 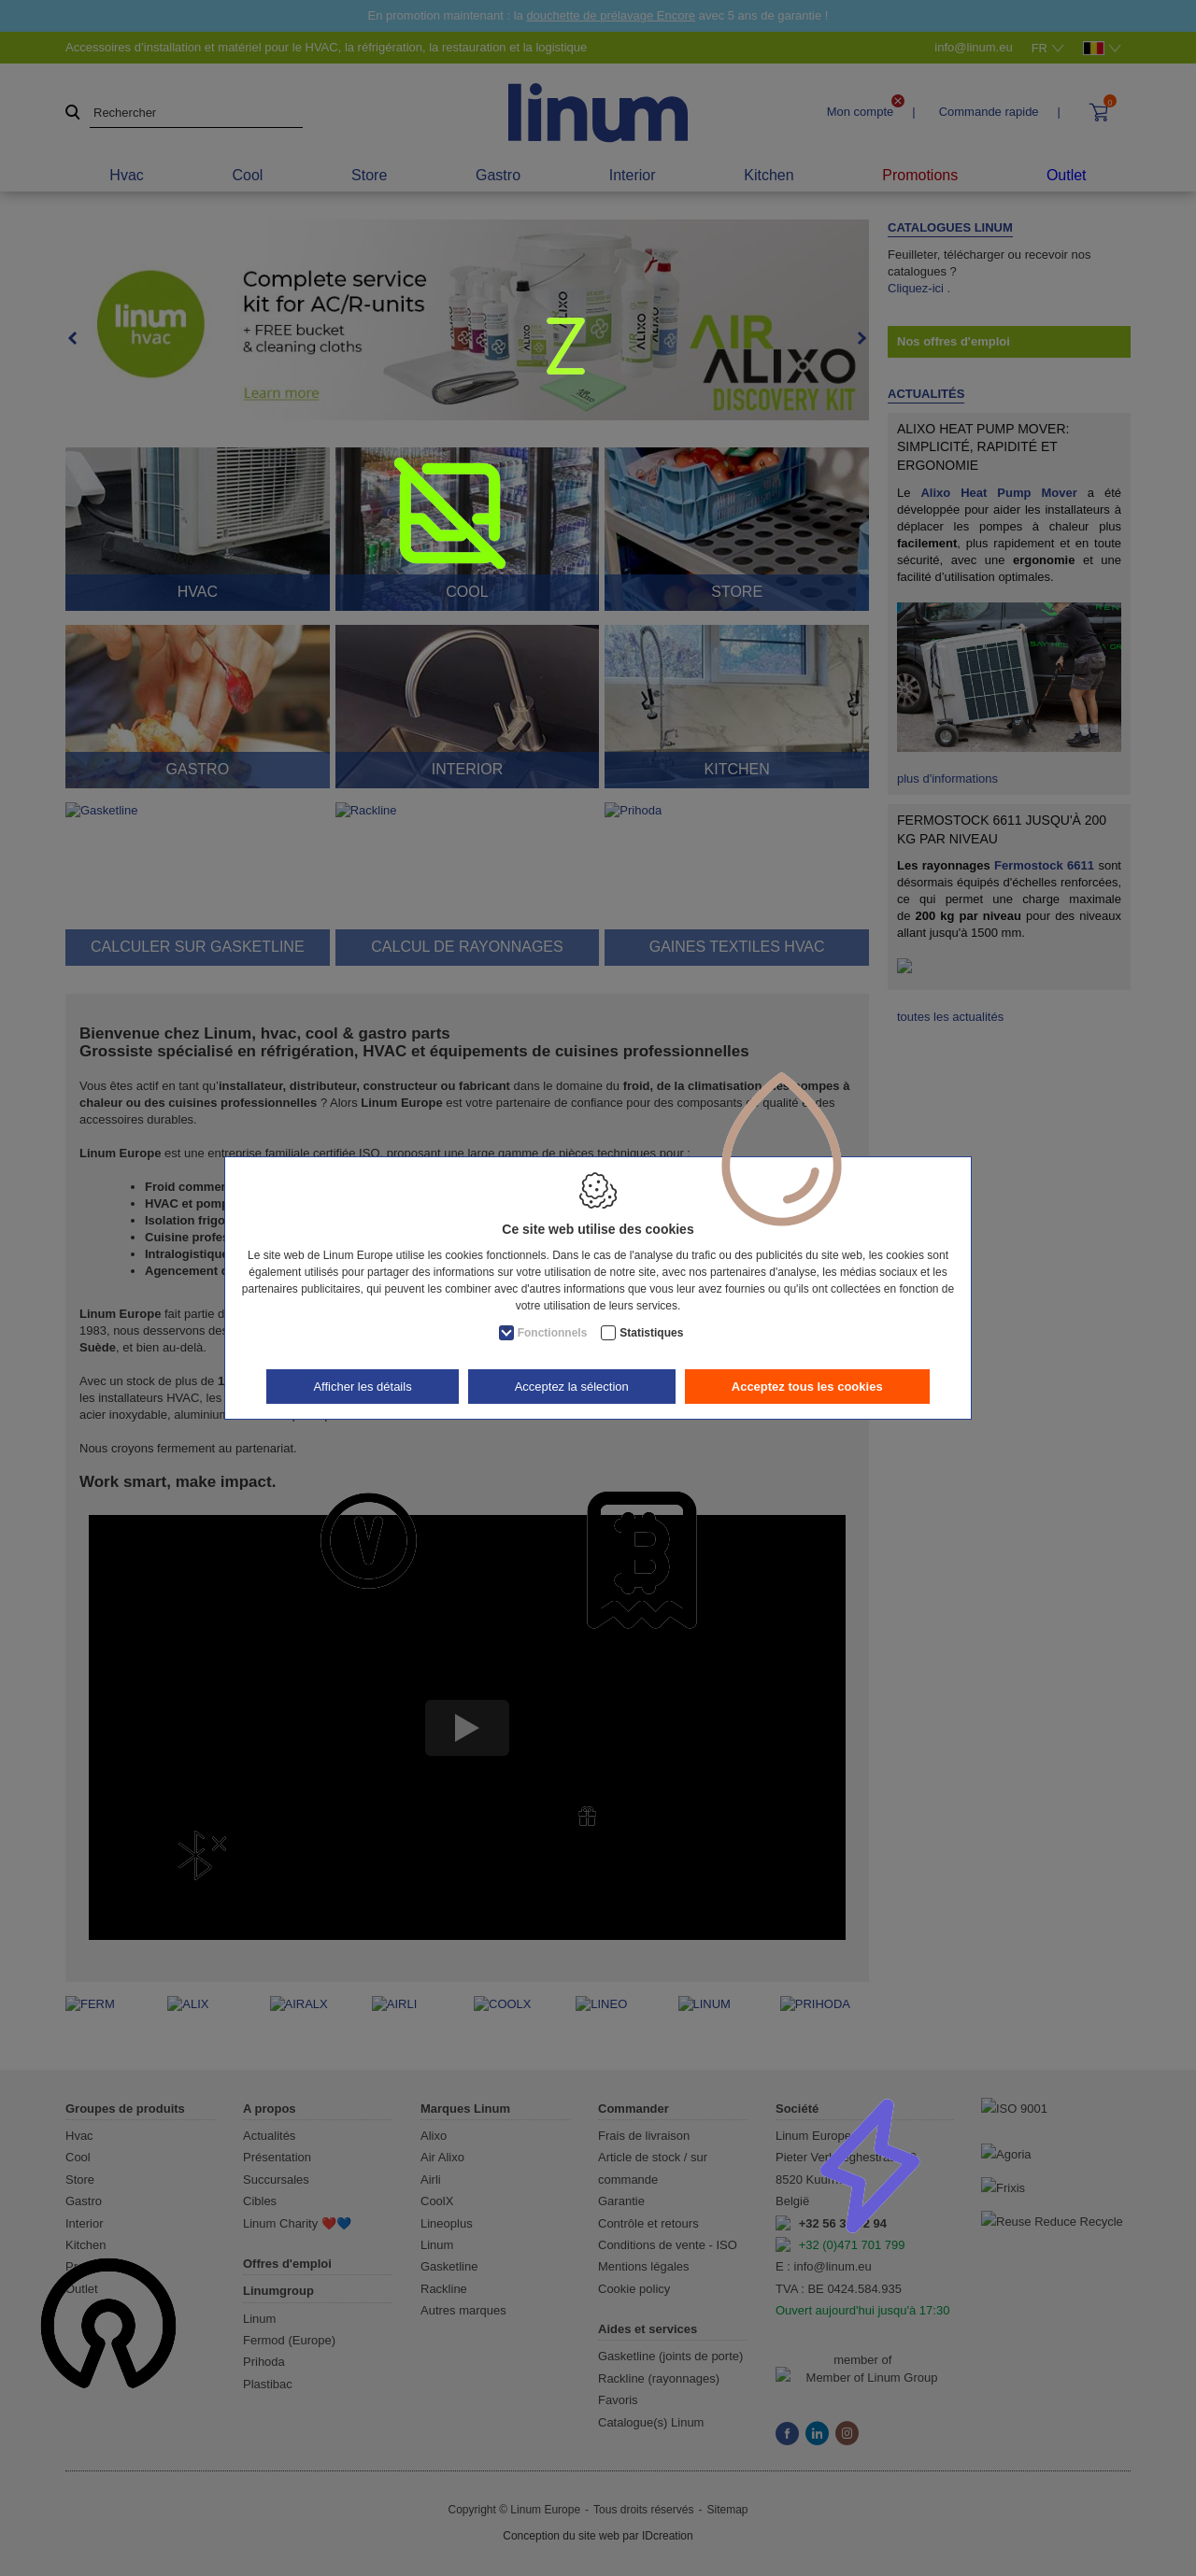 I want to click on inbox disabled or unavailable, so click(x=449, y=513).